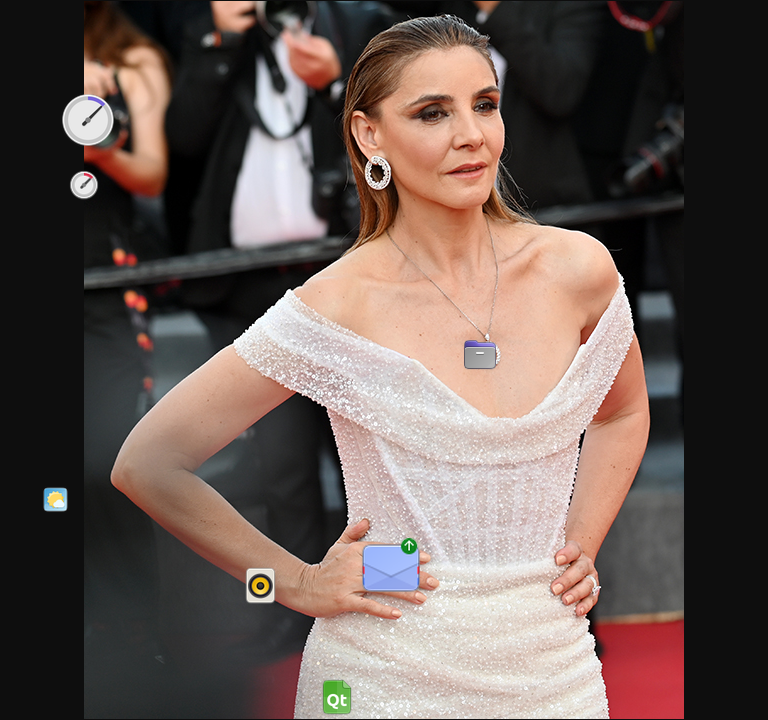  What do you see at coordinates (55, 499) in the screenshot?
I see `open the weather app` at bounding box center [55, 499].